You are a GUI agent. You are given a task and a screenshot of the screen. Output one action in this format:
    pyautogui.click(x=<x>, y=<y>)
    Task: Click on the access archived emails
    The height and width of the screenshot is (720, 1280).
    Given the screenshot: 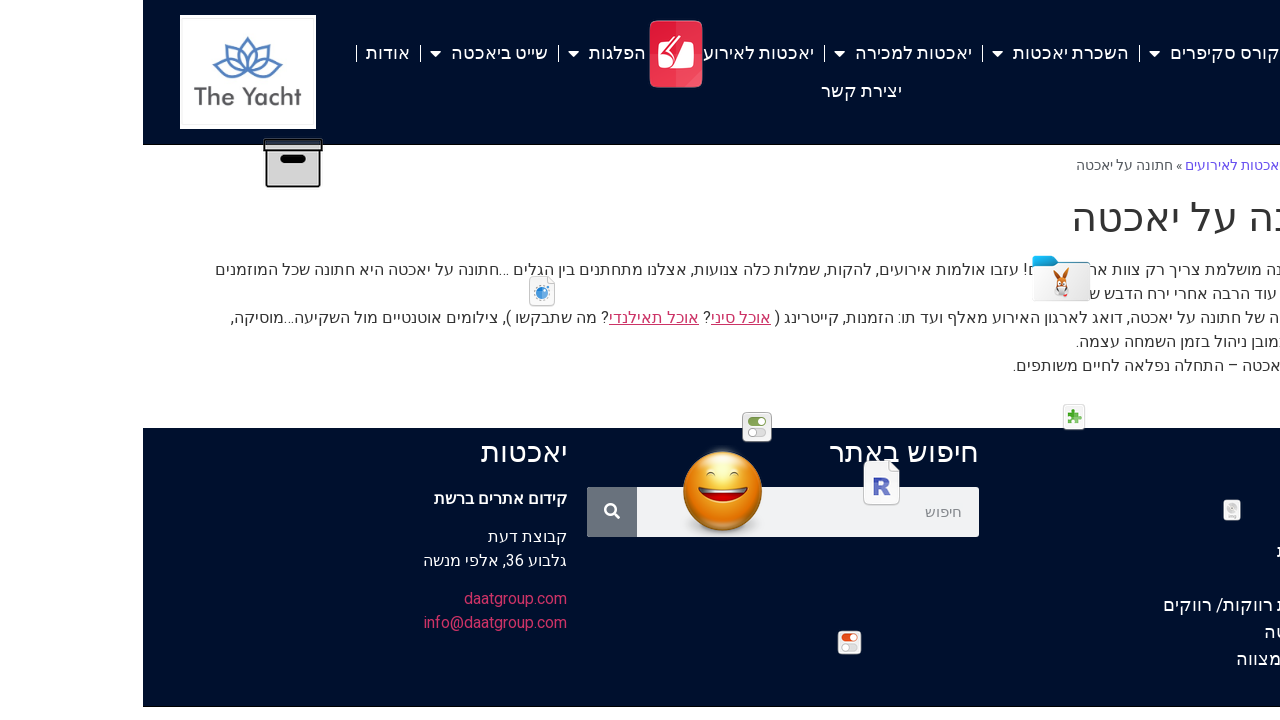 What is the action you would take?
    pyautogui.click(x=293, y=162)
    